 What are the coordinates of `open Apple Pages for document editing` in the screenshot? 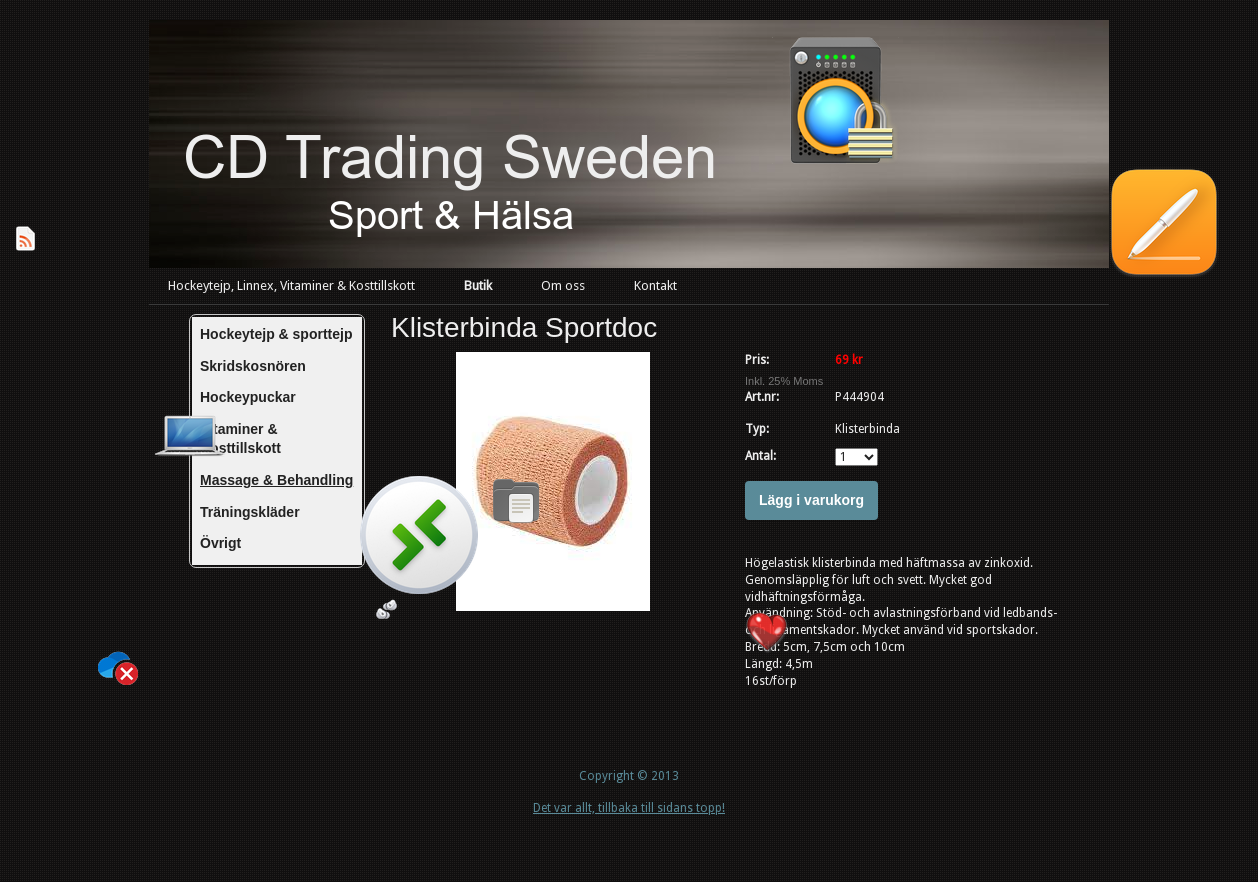 It's located at (1164, 222).